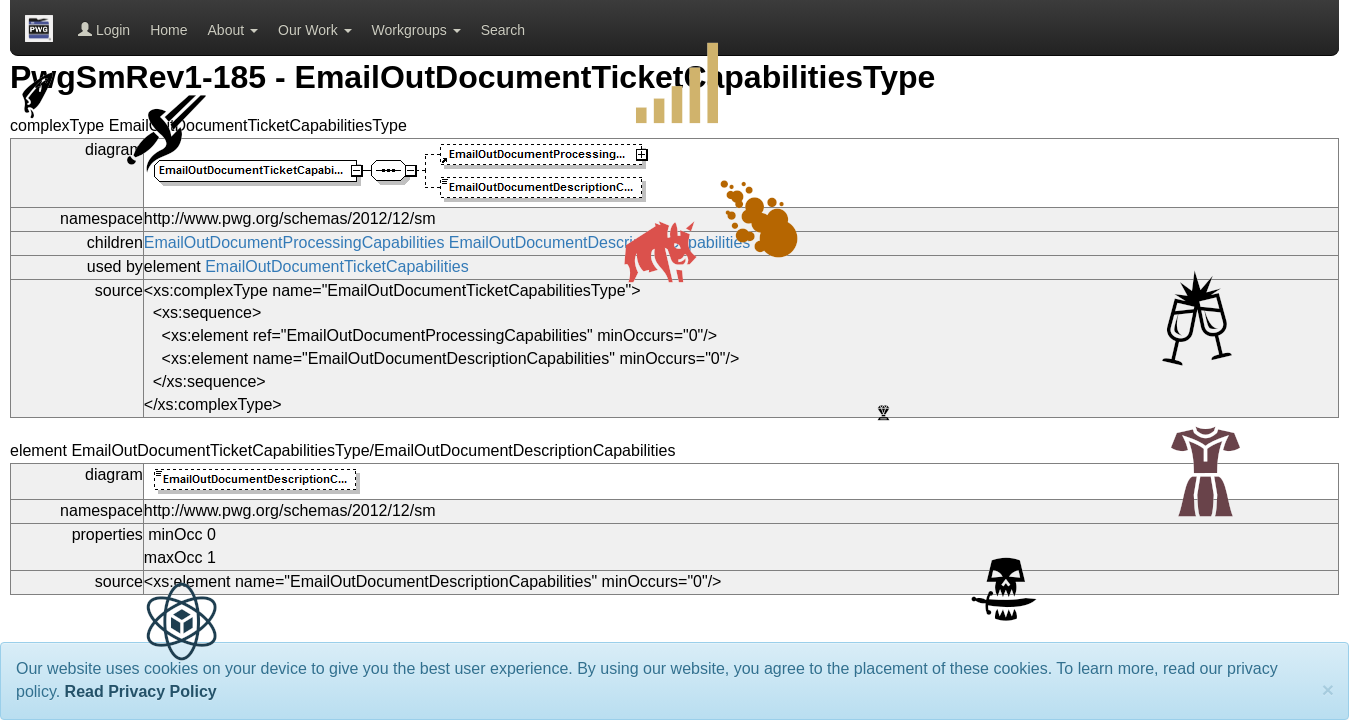  Describe the element at coordinates (1197, 318) in the screenshot. I see `celebrate an achievement or milestone` at that location.